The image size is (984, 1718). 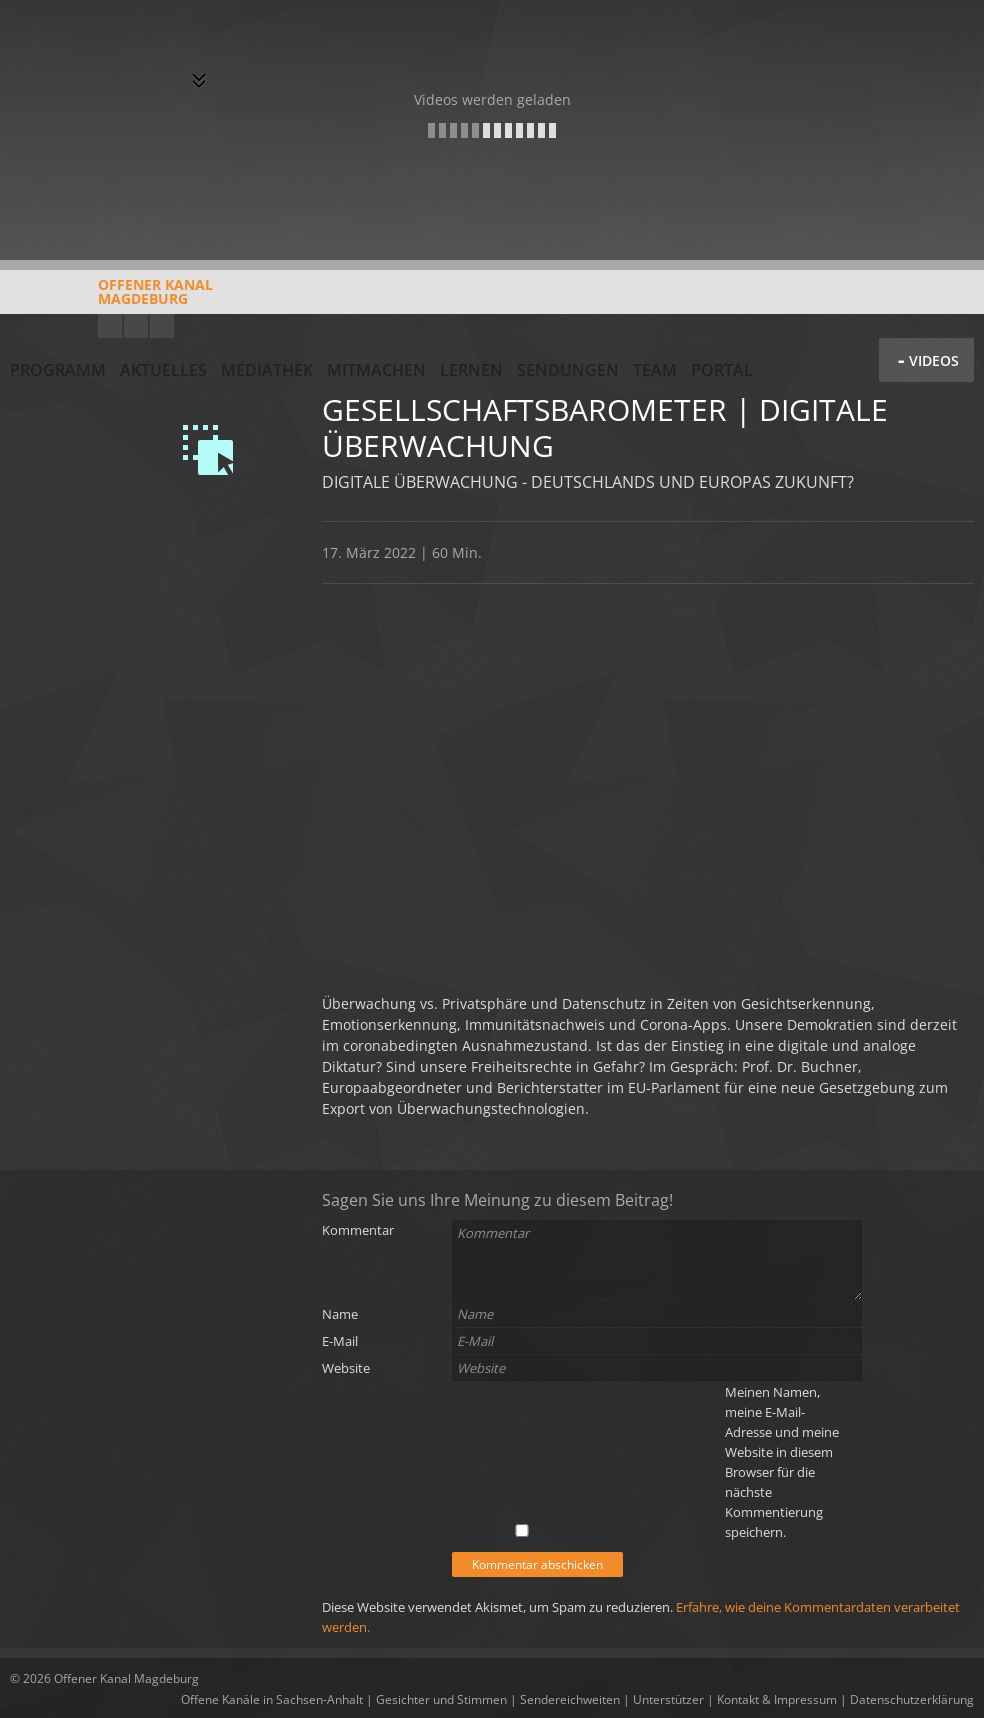 What do you see at coordinates (208, 450) in the screenshot?
I see `drag and drop to reposition element` at bounding box center [208, 450].